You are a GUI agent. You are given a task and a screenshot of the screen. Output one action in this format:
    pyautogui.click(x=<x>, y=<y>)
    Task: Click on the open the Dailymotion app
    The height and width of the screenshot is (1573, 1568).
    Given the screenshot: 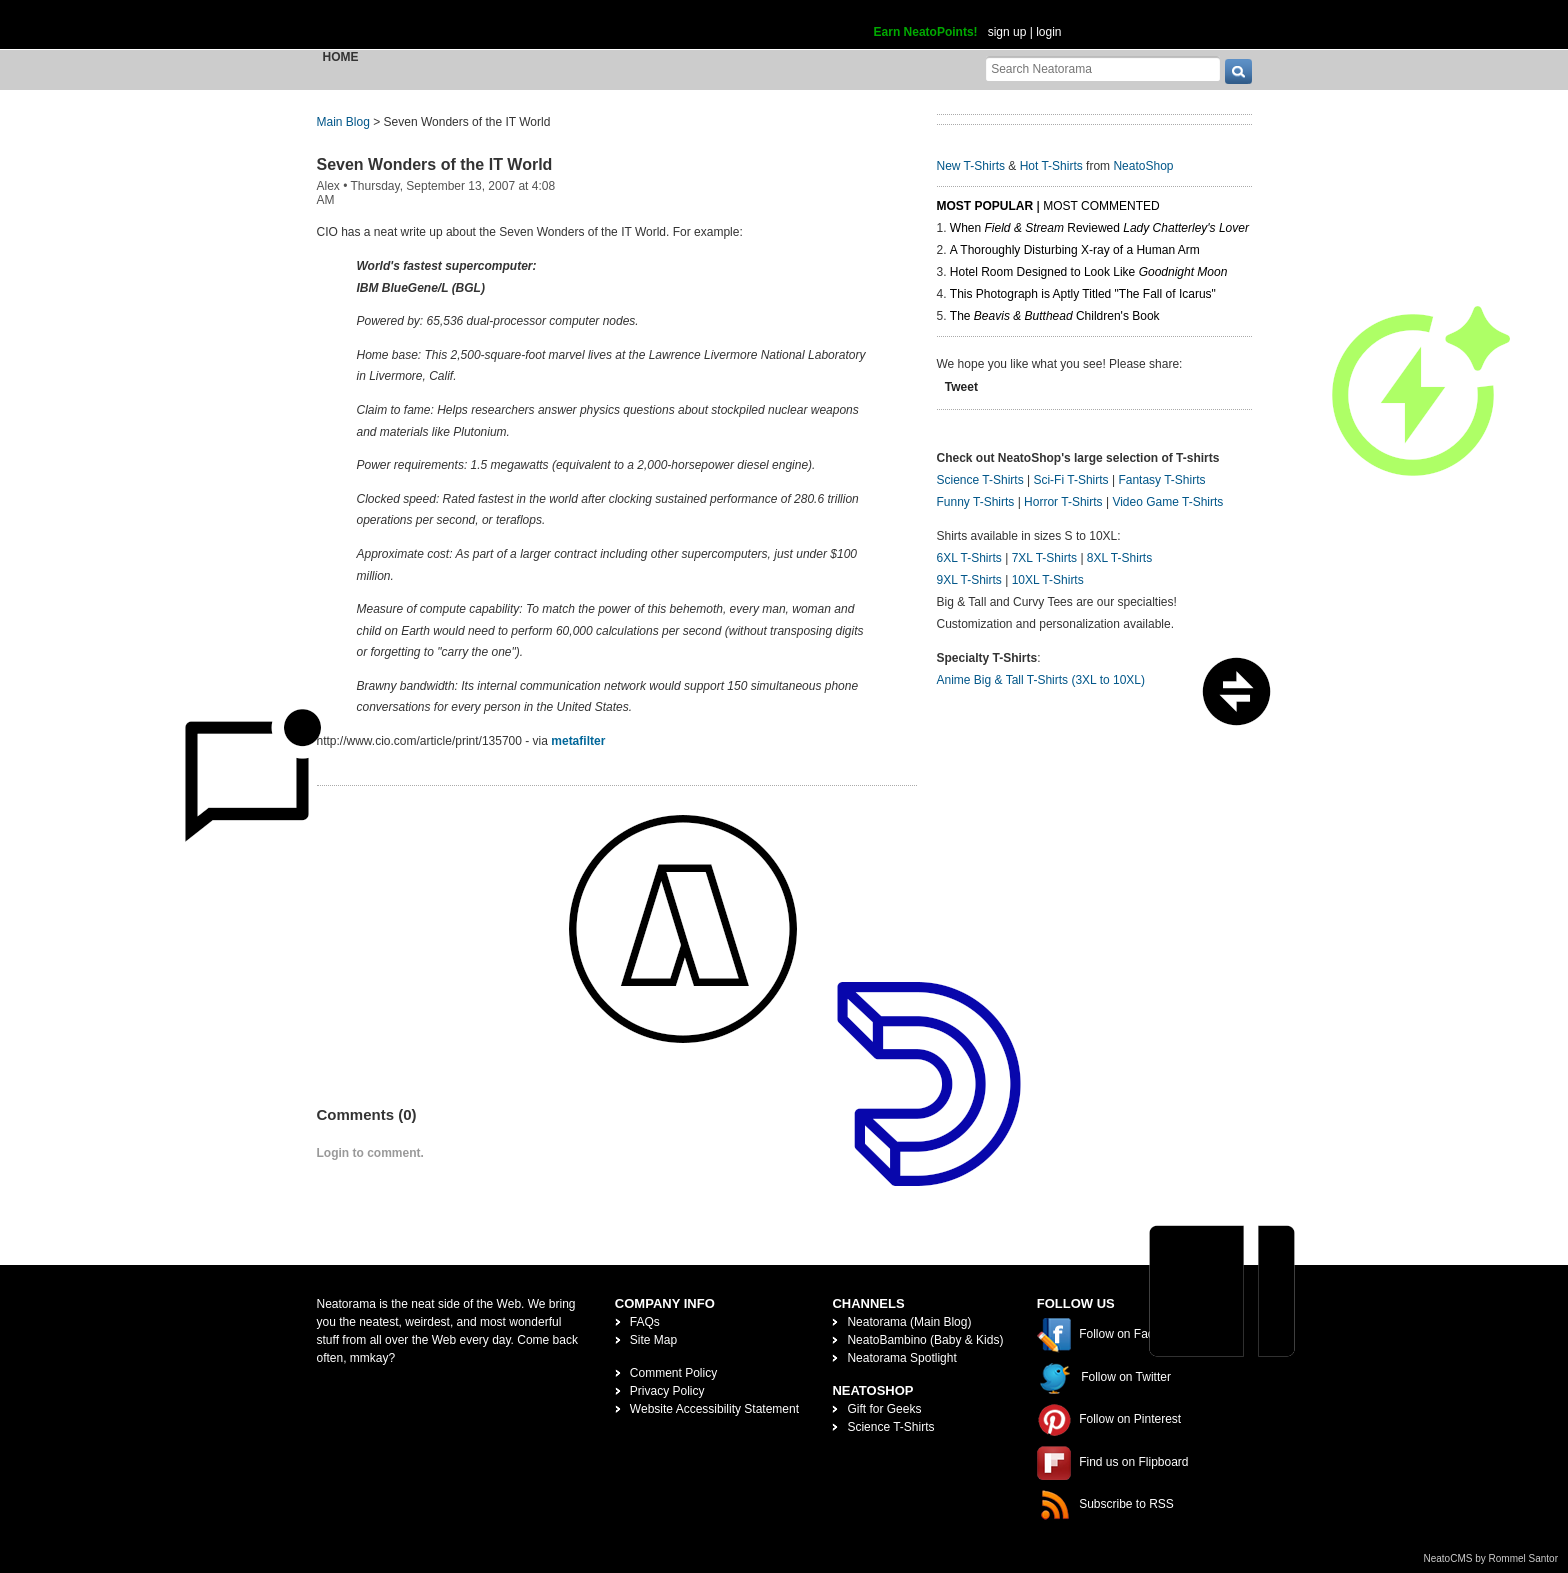 What is the action you would take?
    pyautogui.click(x=929, y=1084)
    